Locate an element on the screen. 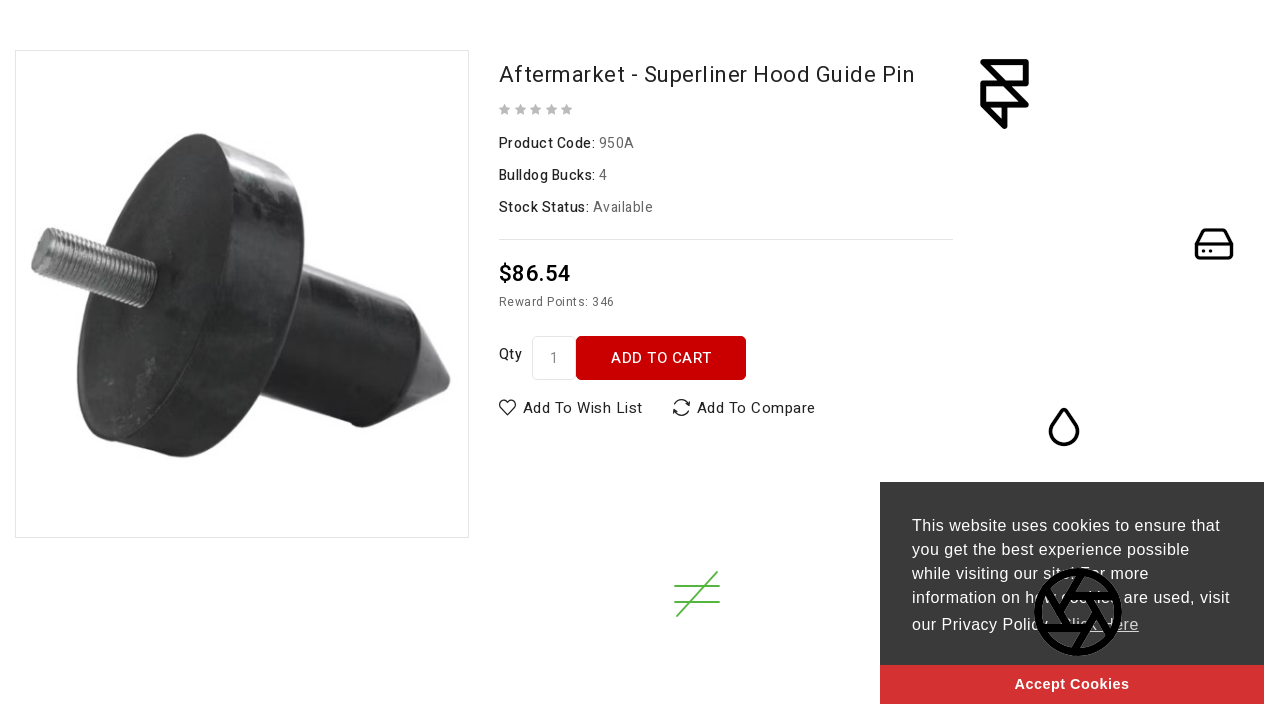 The image size is (1280, 720). open Framer app is located at coordinates (1004, 92).